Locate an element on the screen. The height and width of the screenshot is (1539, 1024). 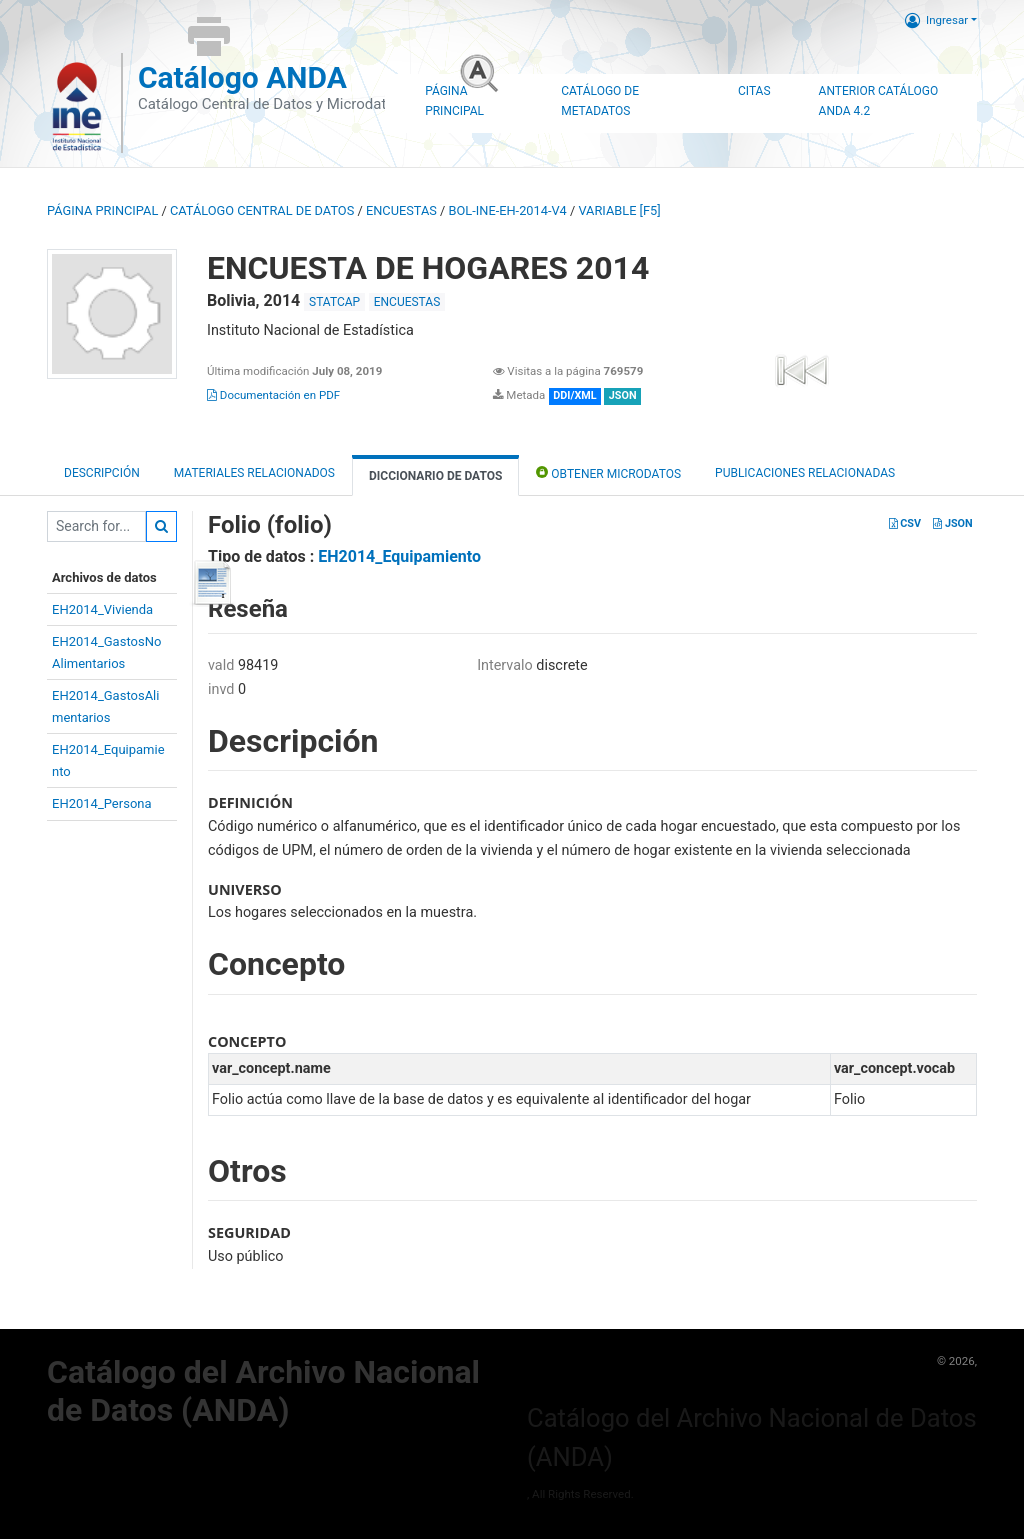
select all content in the current document is located at coordinates (213, 582).